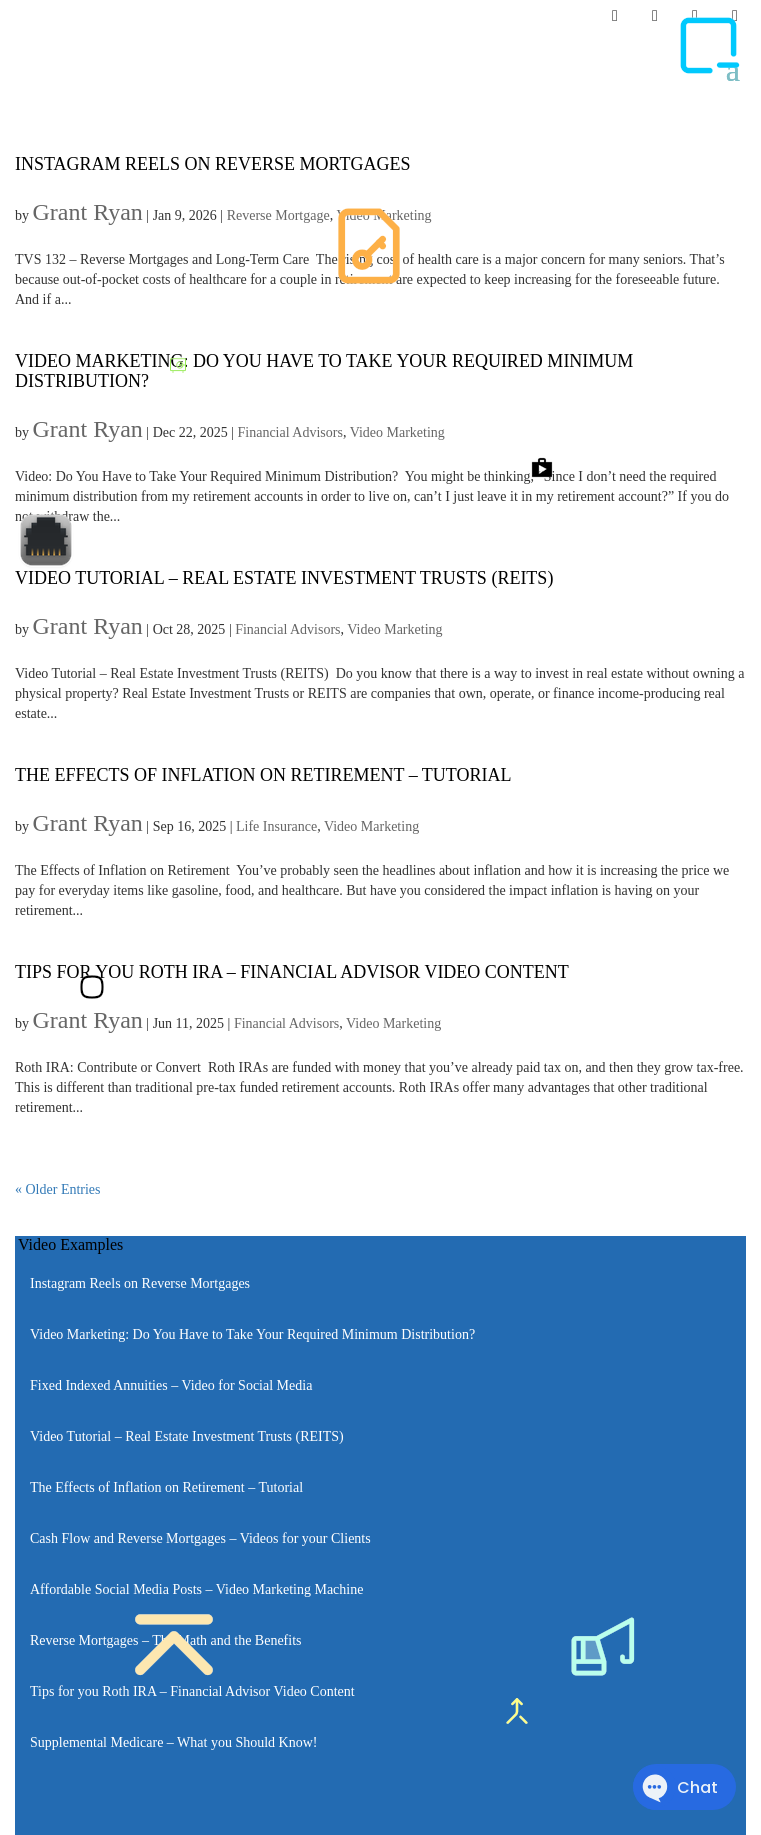 The height and width of the screenshot is (1835, 761). I want to click on remove an item from a list, so click(708, 45).